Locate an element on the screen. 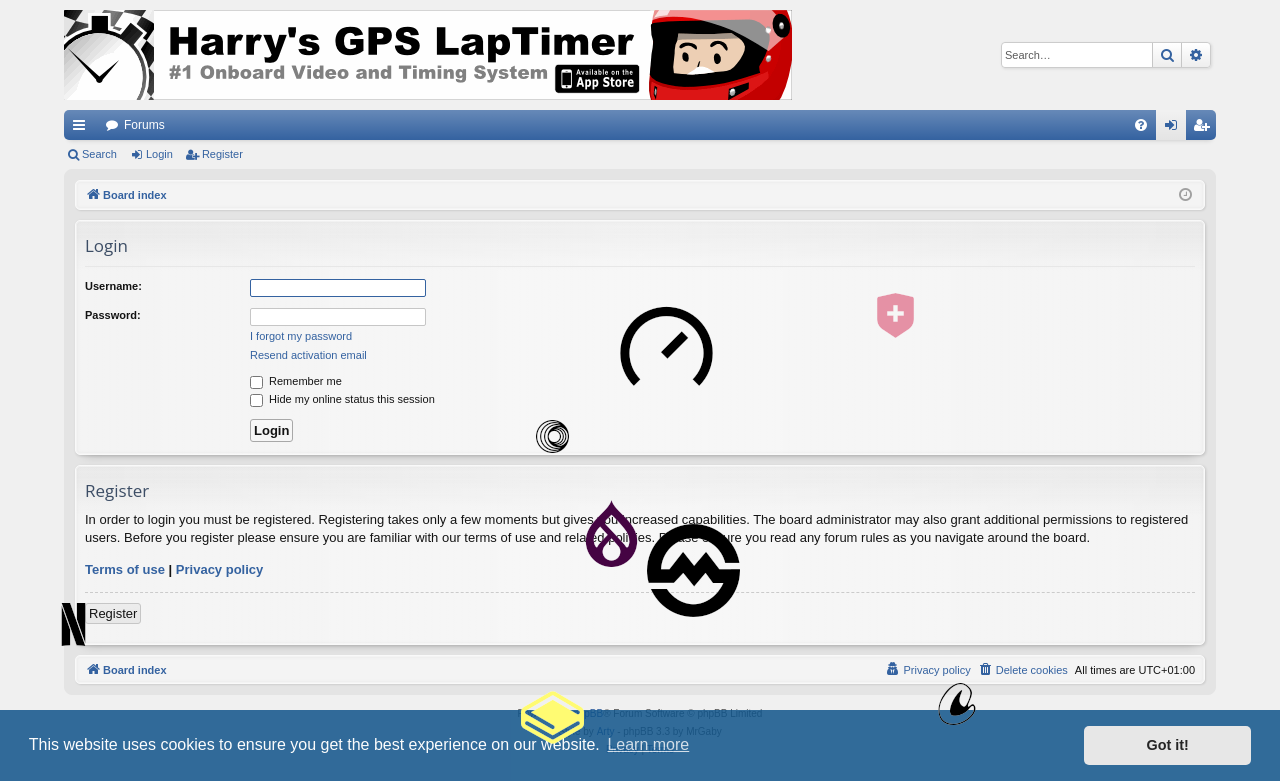 The width and height of the screenshot is (1280, 781). open photobucket app is located at coordinates (552, 436).